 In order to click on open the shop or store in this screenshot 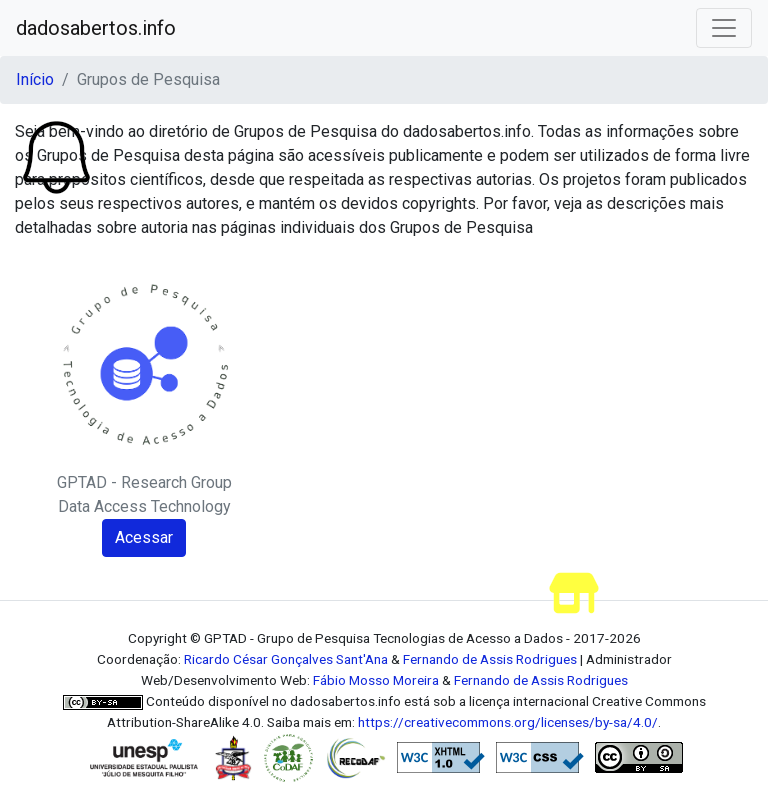, I will do `click(574, 593)`.